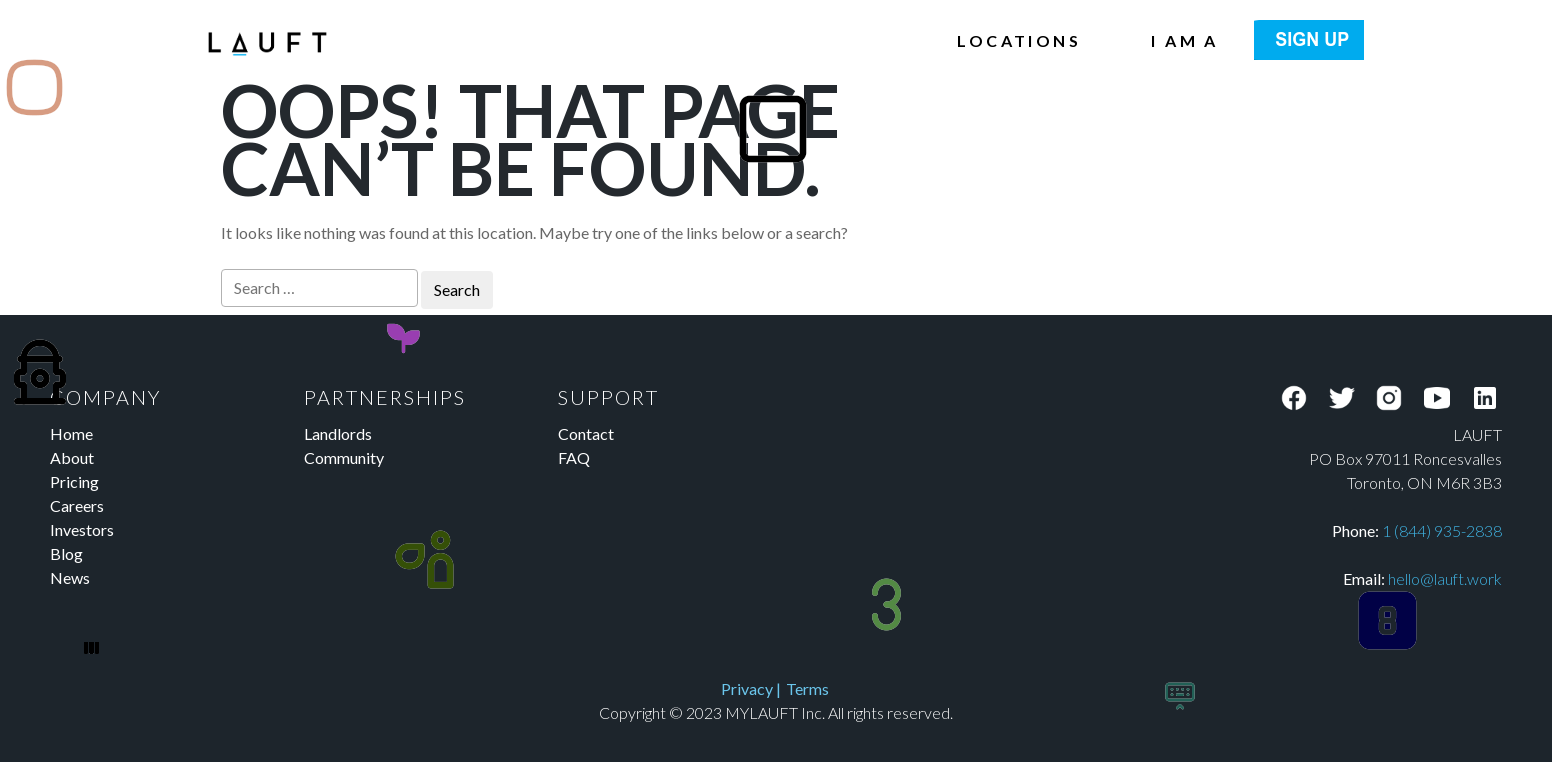 The image size is (1552, 762). What do you see at coordinates (34, 87) in the screenshot?
I see `a default placeholder or empty state container` at bounding box center [34, 87].